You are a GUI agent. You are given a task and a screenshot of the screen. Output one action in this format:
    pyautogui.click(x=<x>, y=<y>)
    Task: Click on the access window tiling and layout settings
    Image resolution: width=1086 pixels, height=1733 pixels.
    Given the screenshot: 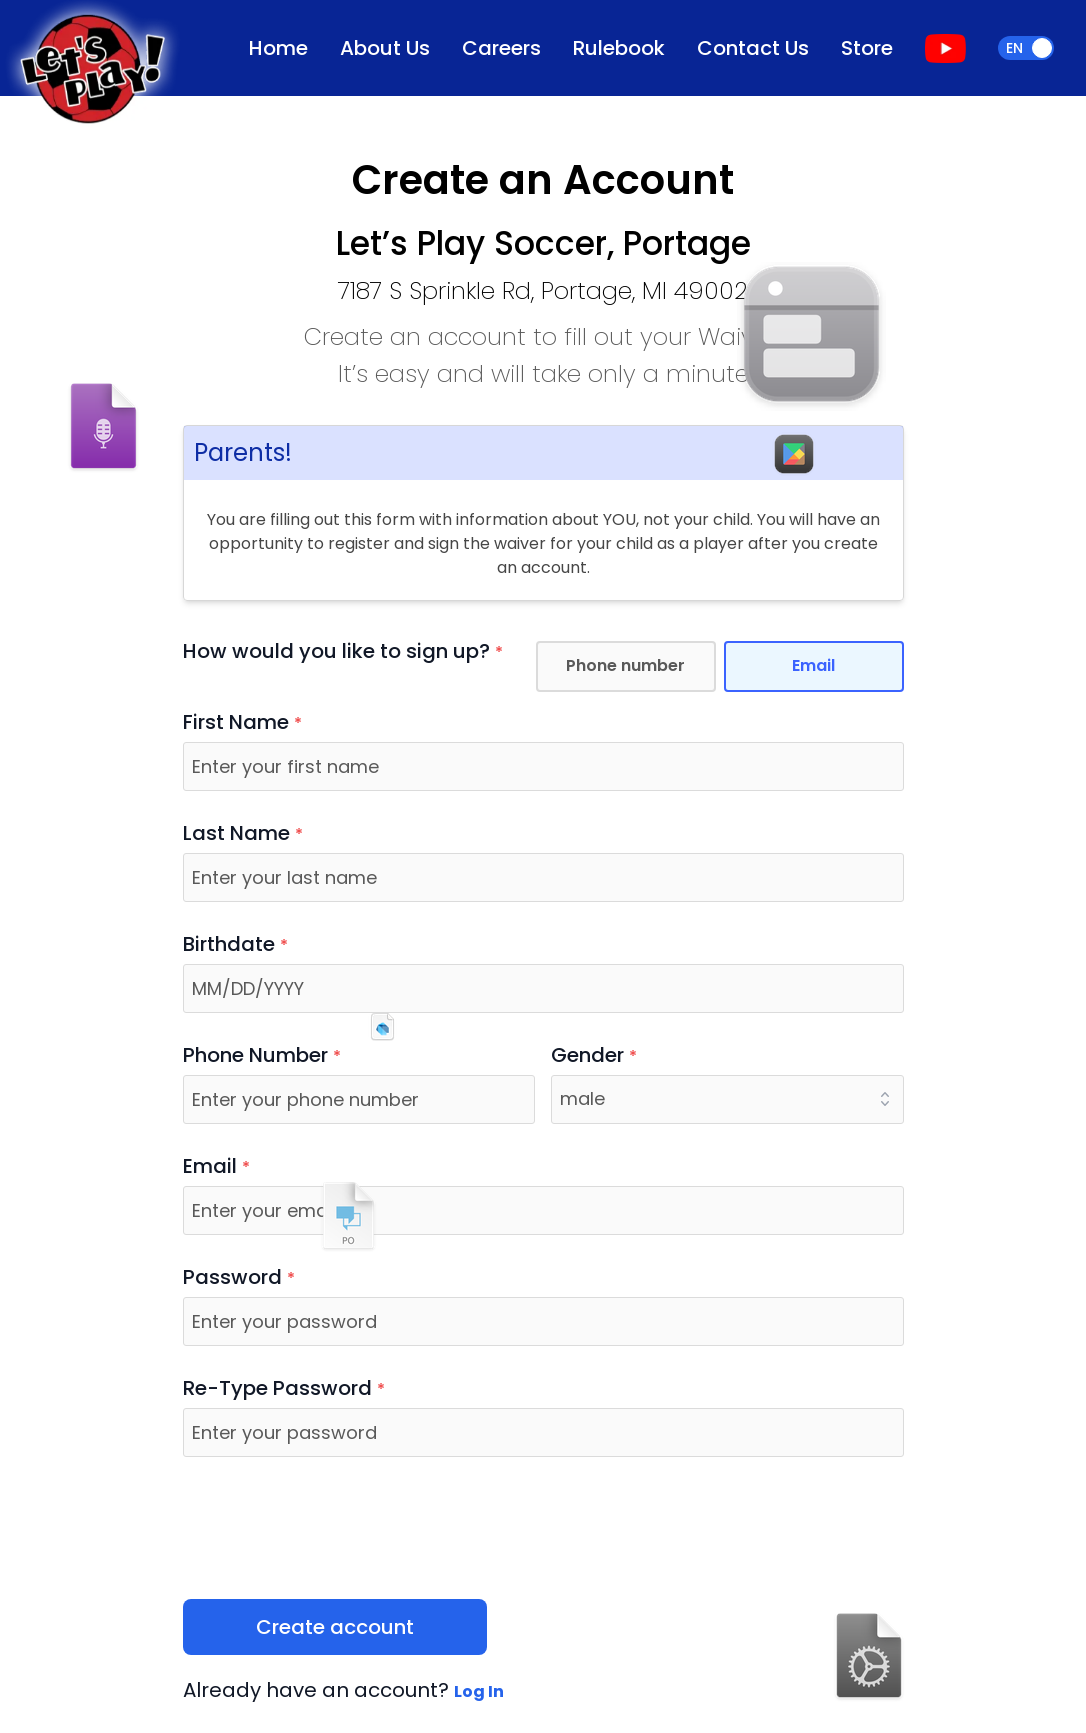 What is the action you would take?
    pyautogui.click(x=811, y=336)
    